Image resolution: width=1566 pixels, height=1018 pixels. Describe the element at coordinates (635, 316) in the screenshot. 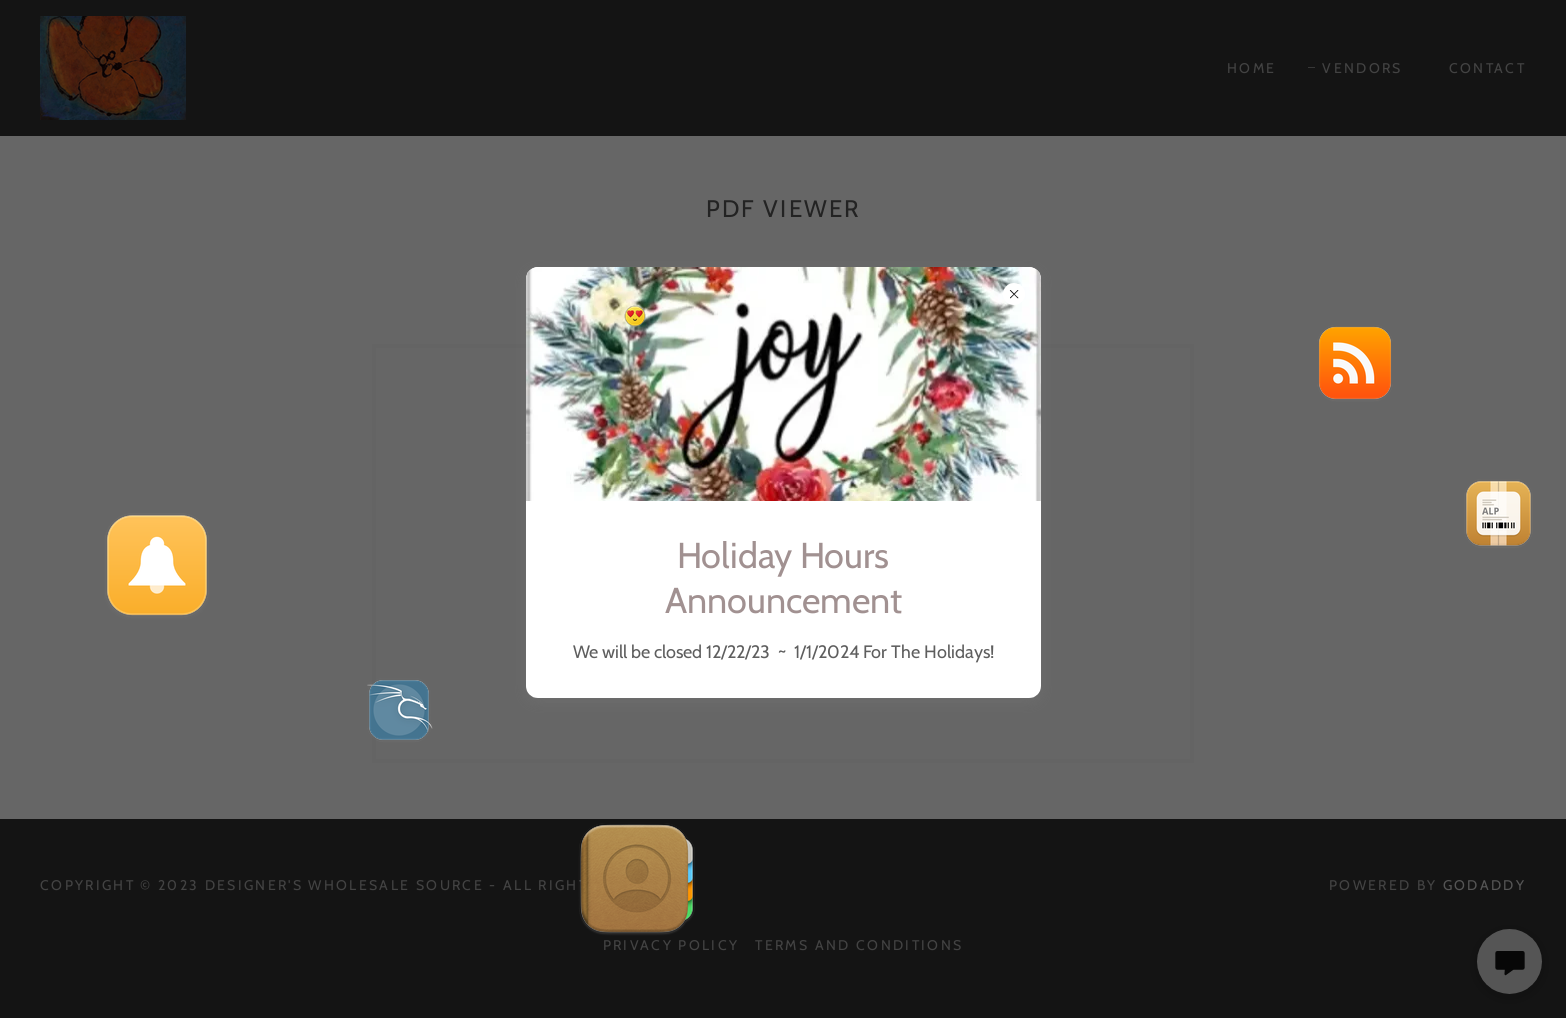

I see `open the Socialize messaging app` at that location.